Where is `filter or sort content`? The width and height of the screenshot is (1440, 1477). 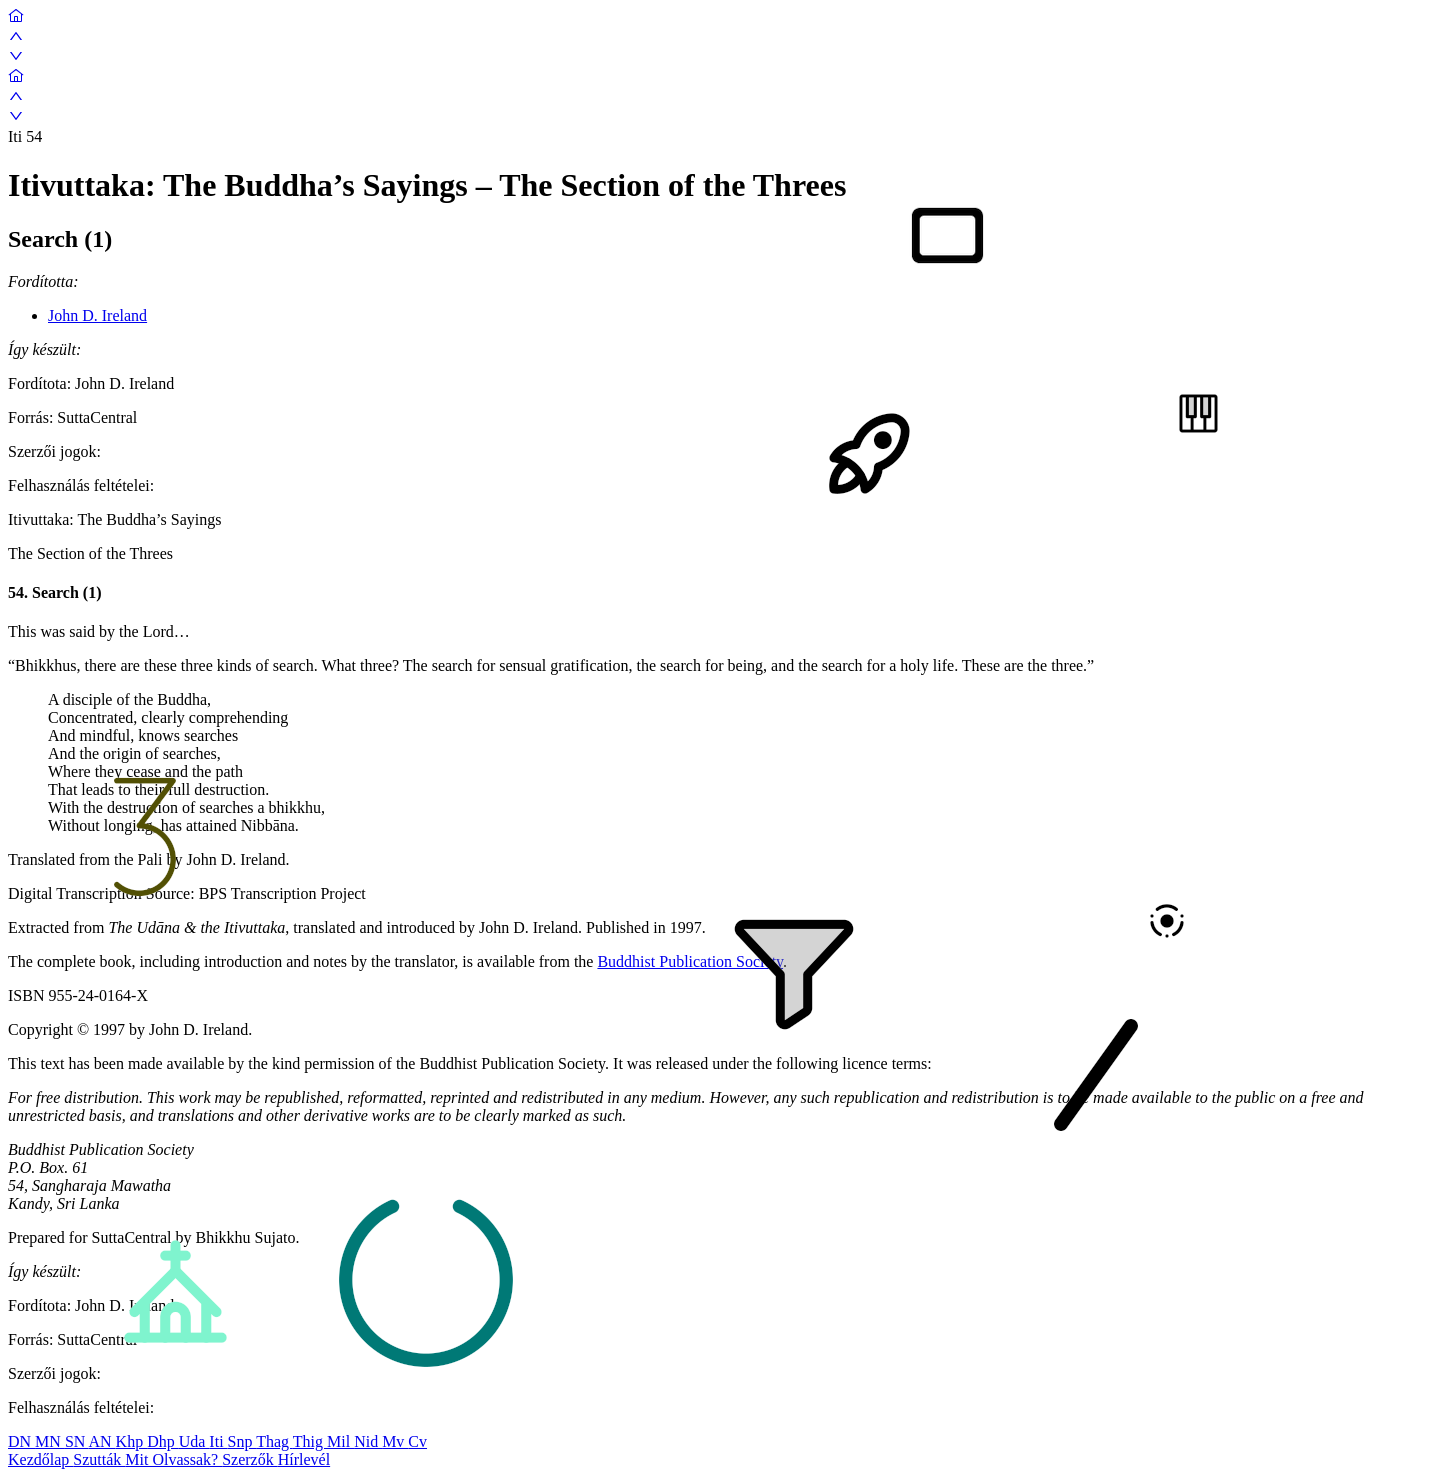
filter or sort content is located at coordinates (794, 970).